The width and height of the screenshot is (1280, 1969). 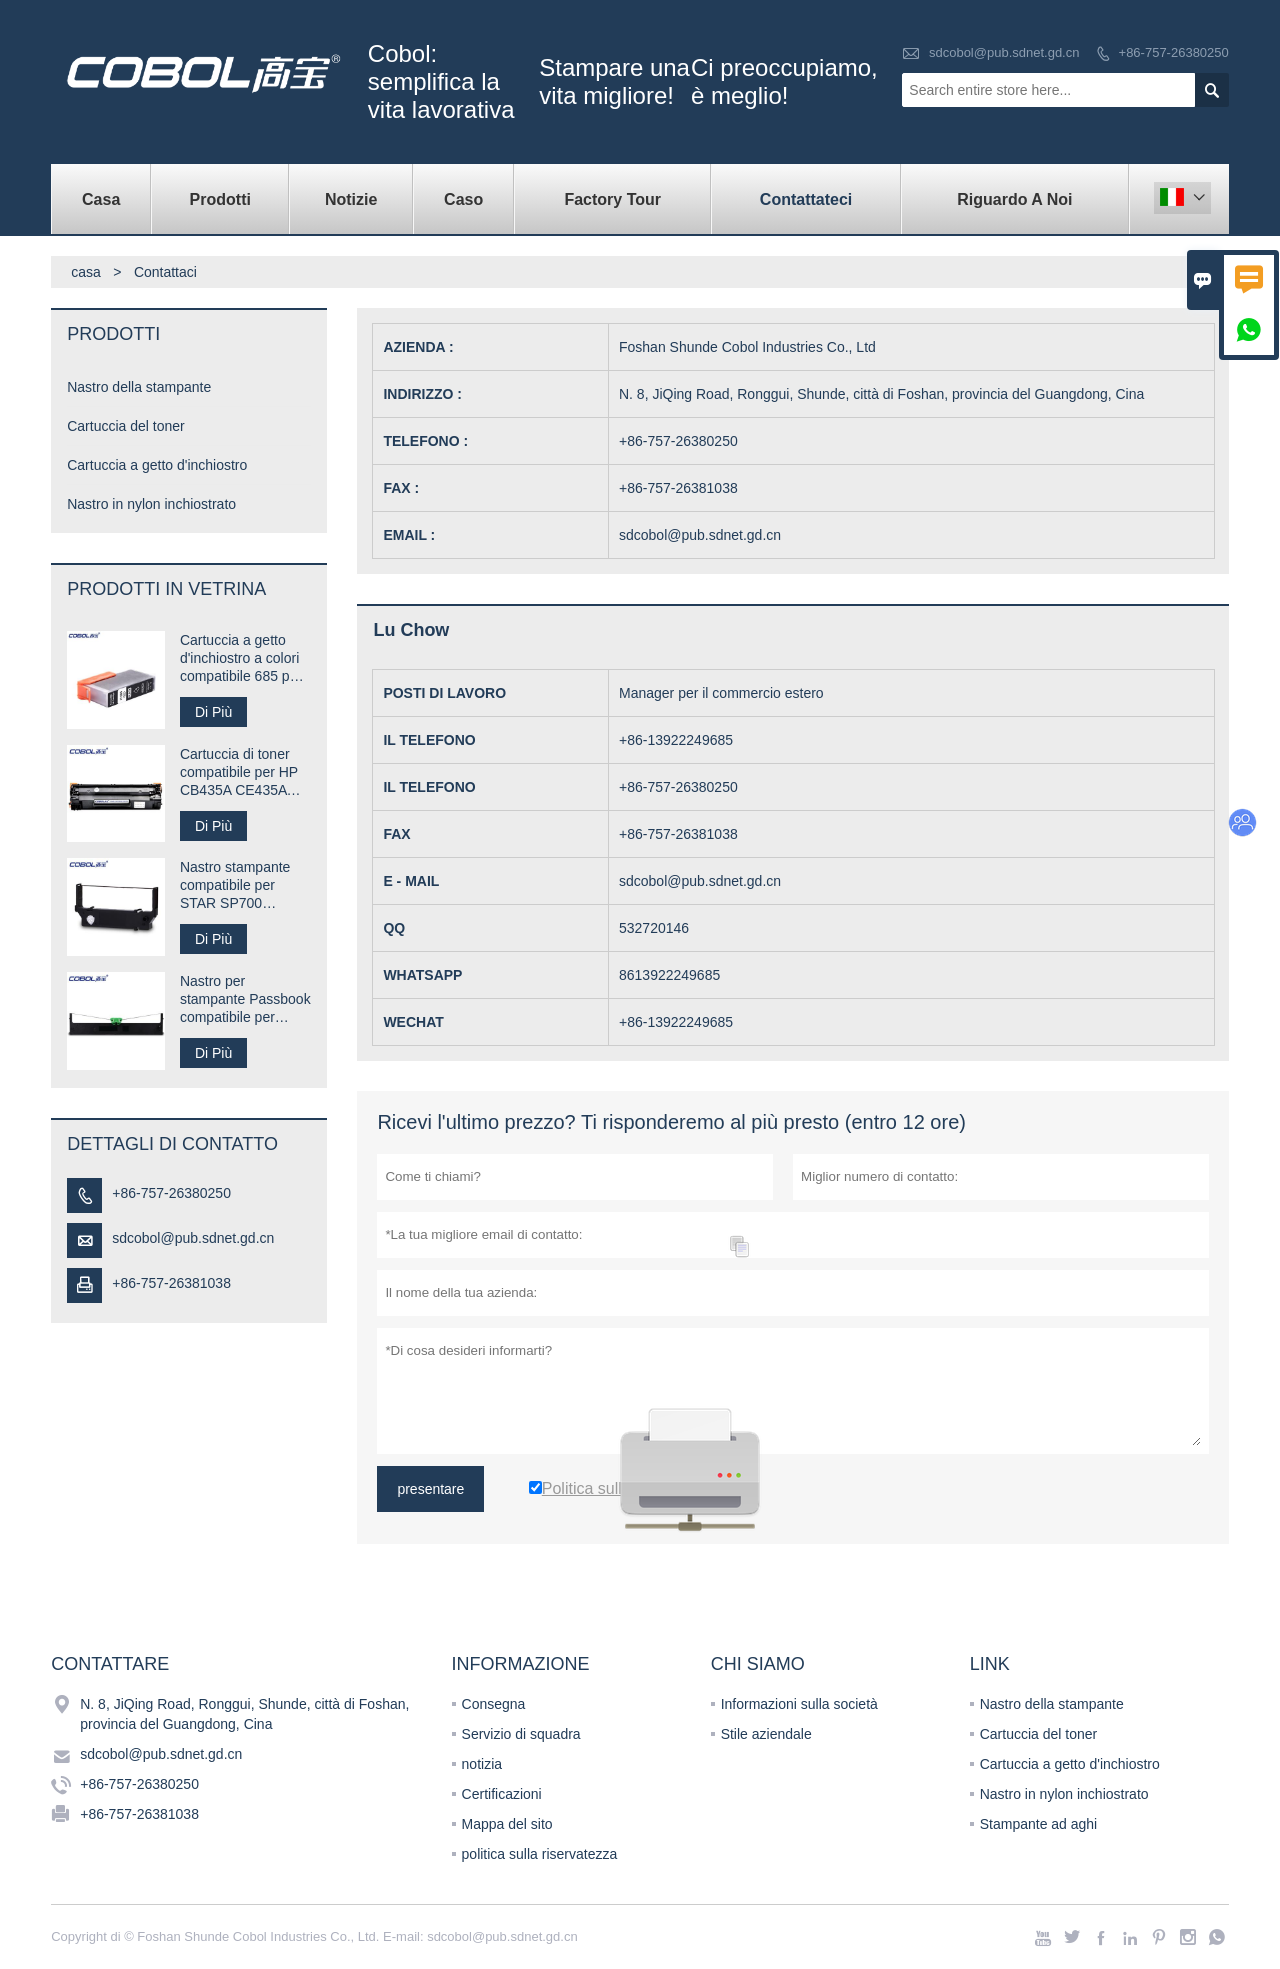 I want to click on access user accounts and settings, so click(x=1242, y=822).